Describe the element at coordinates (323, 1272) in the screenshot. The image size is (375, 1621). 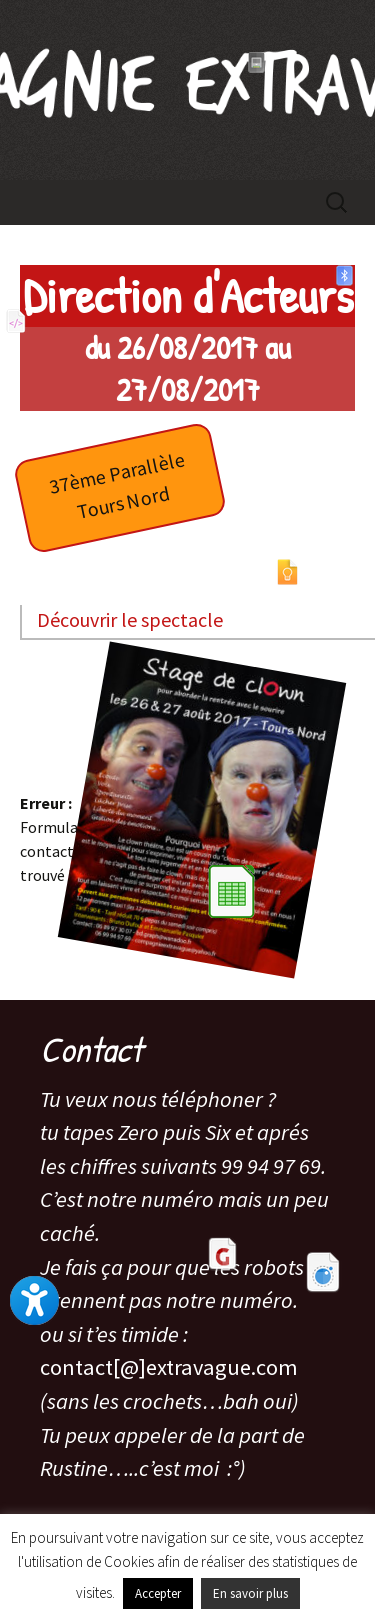
I see `lua script file` at that location.